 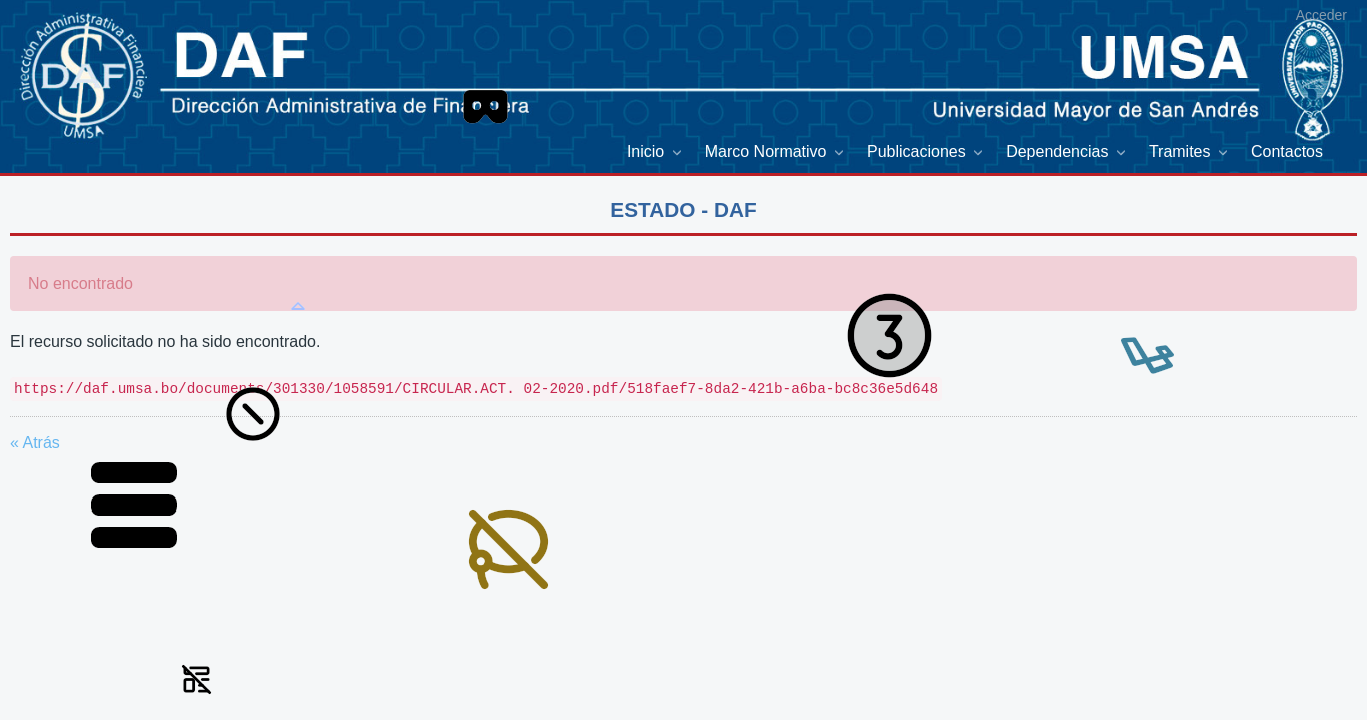 I want to click on indicates a forbidden or prohibited action, so click(x=253, y=414).